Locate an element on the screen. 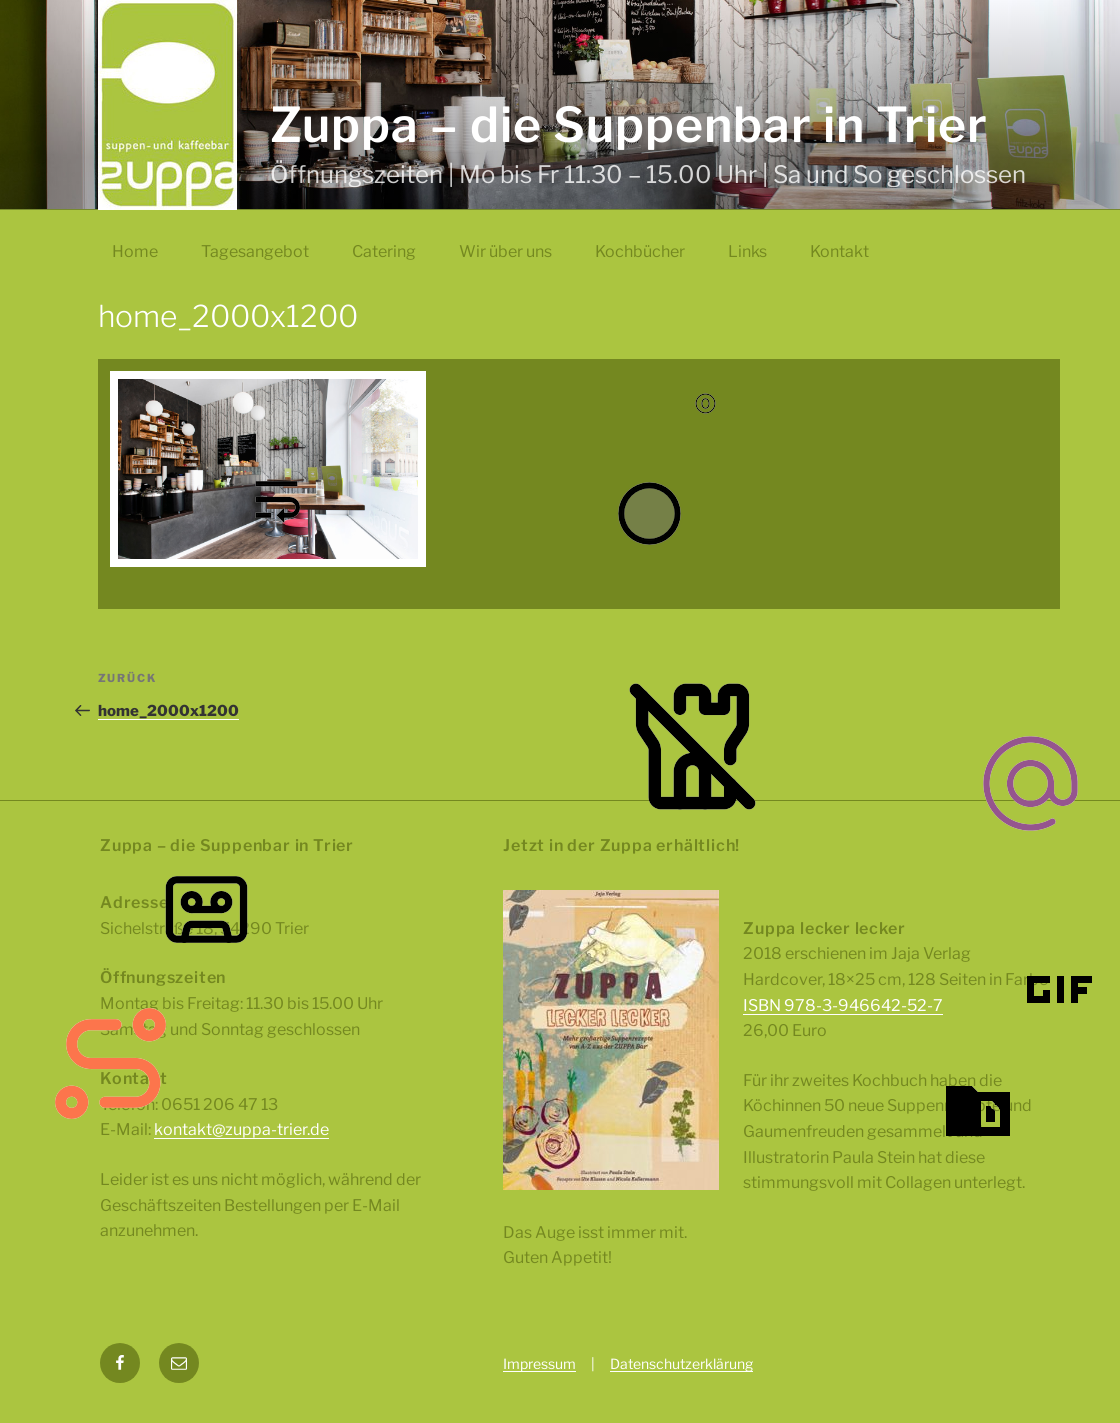  mention or tag a user is located at coordinates (1030, 783).